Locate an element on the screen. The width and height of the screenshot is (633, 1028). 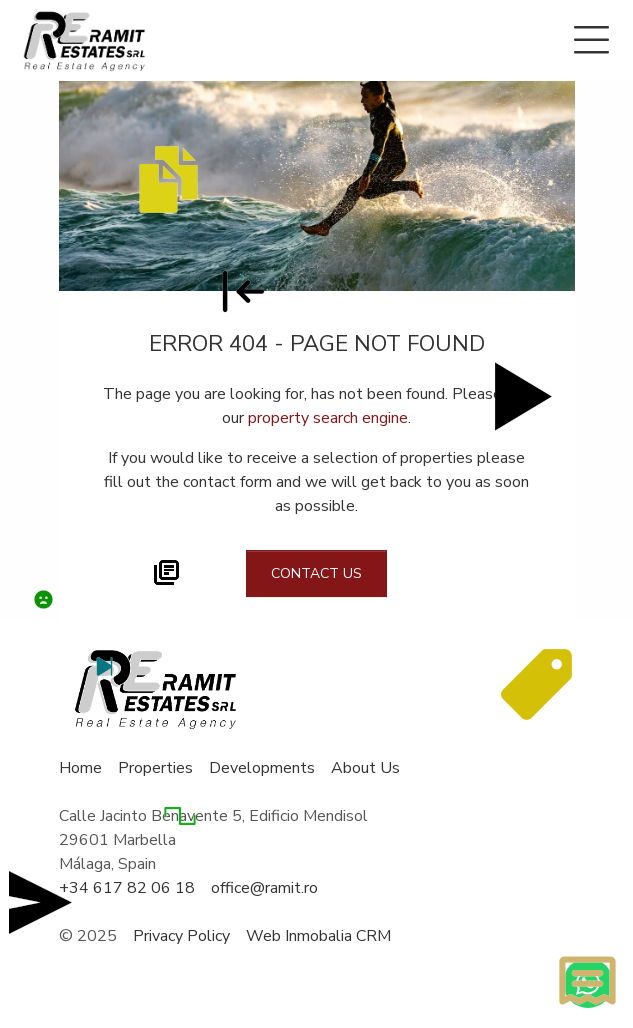
view purchase receipt or transaction history is located at coordinates (587, 980).